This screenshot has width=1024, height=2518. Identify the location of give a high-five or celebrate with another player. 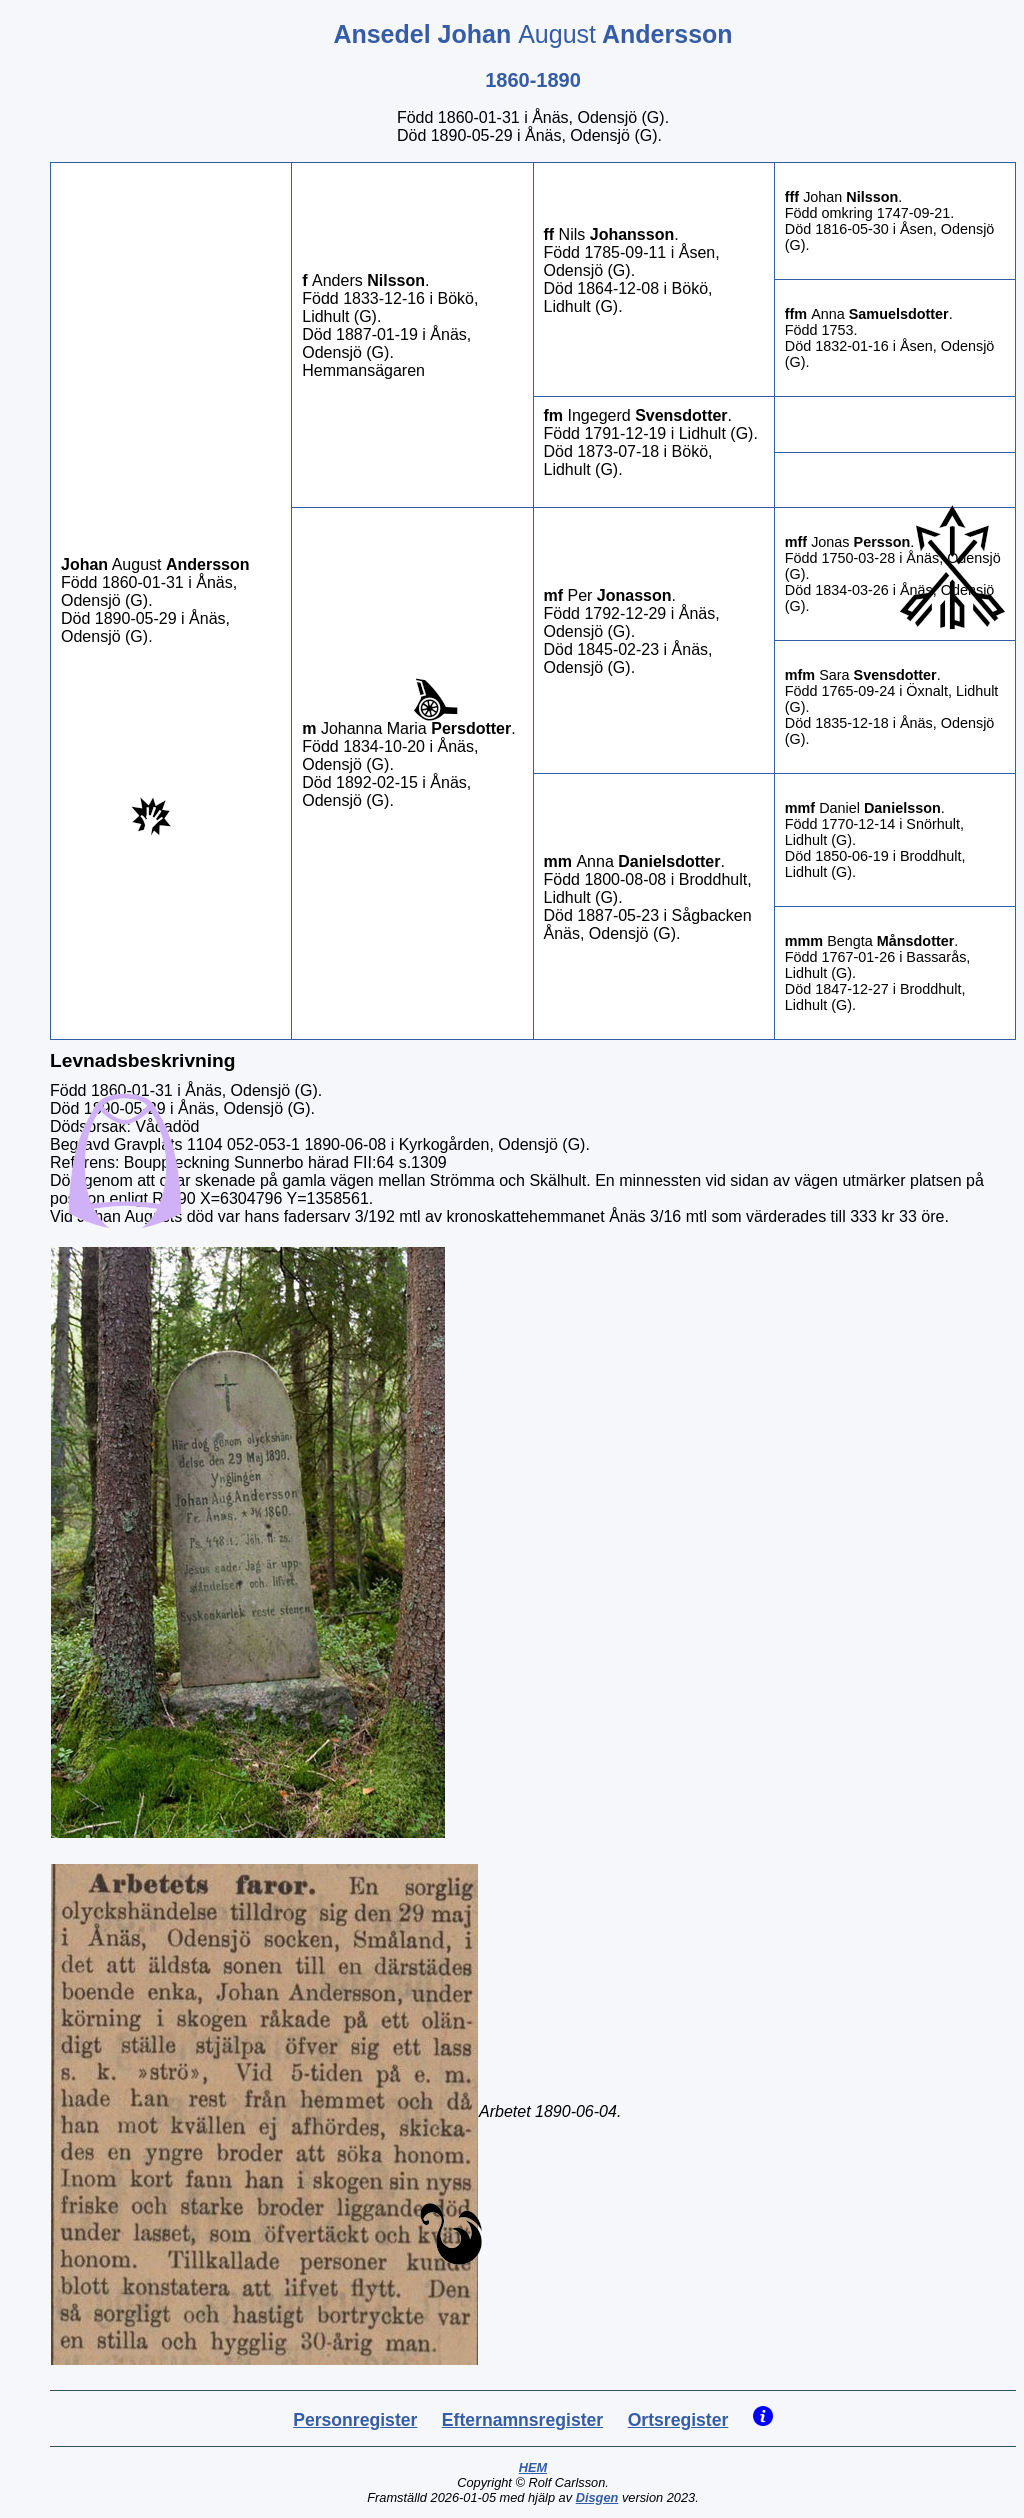
(151, 817).